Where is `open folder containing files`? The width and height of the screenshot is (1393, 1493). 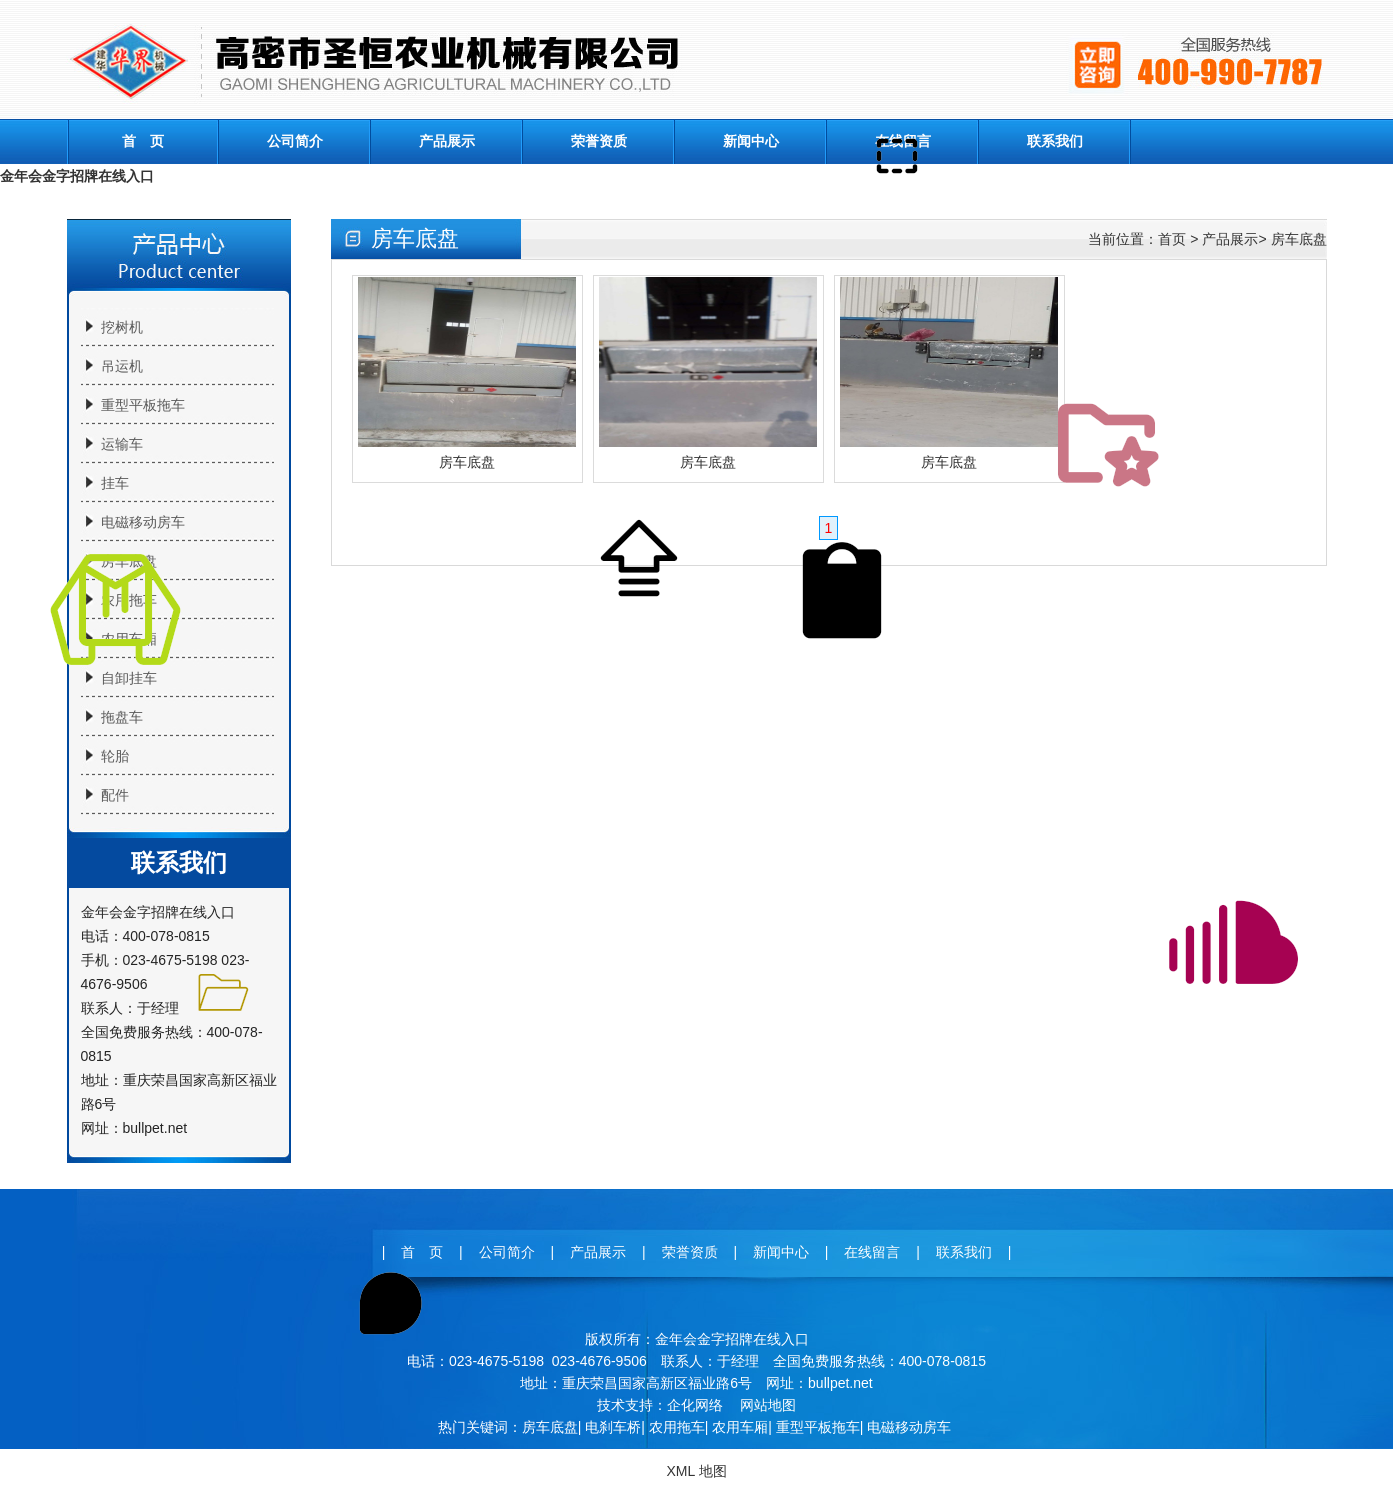 open folder containing files is located at coordinates (221, 991).